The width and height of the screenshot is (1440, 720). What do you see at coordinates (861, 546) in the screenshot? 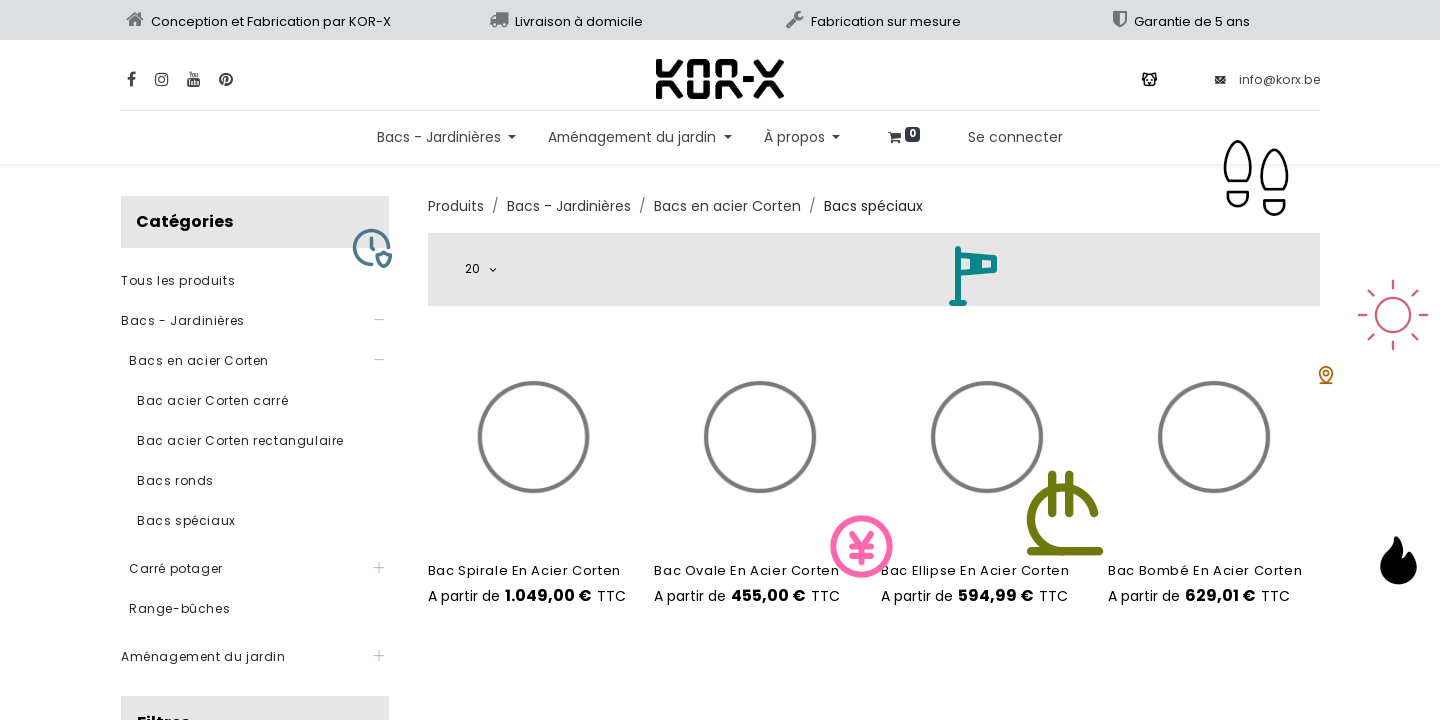
I see `view balance in japanese yen` at bounding box center [861, 546].